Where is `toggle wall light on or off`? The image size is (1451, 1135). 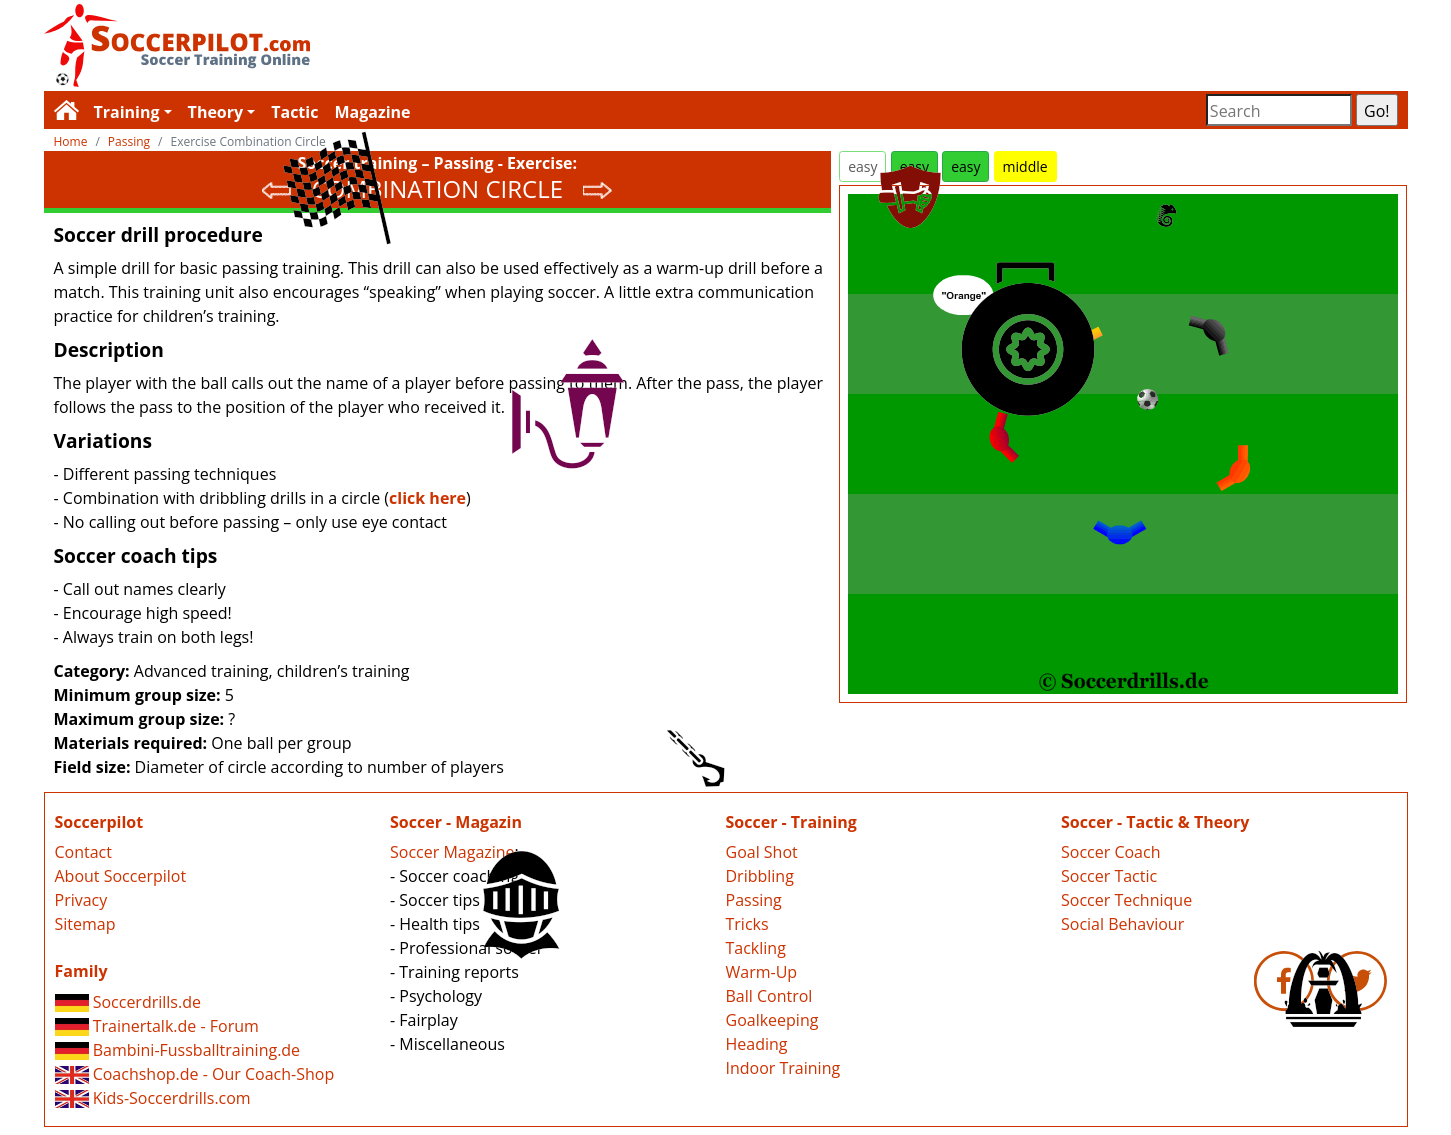 toggle wall light on or off is located at coordinates (578, 403).